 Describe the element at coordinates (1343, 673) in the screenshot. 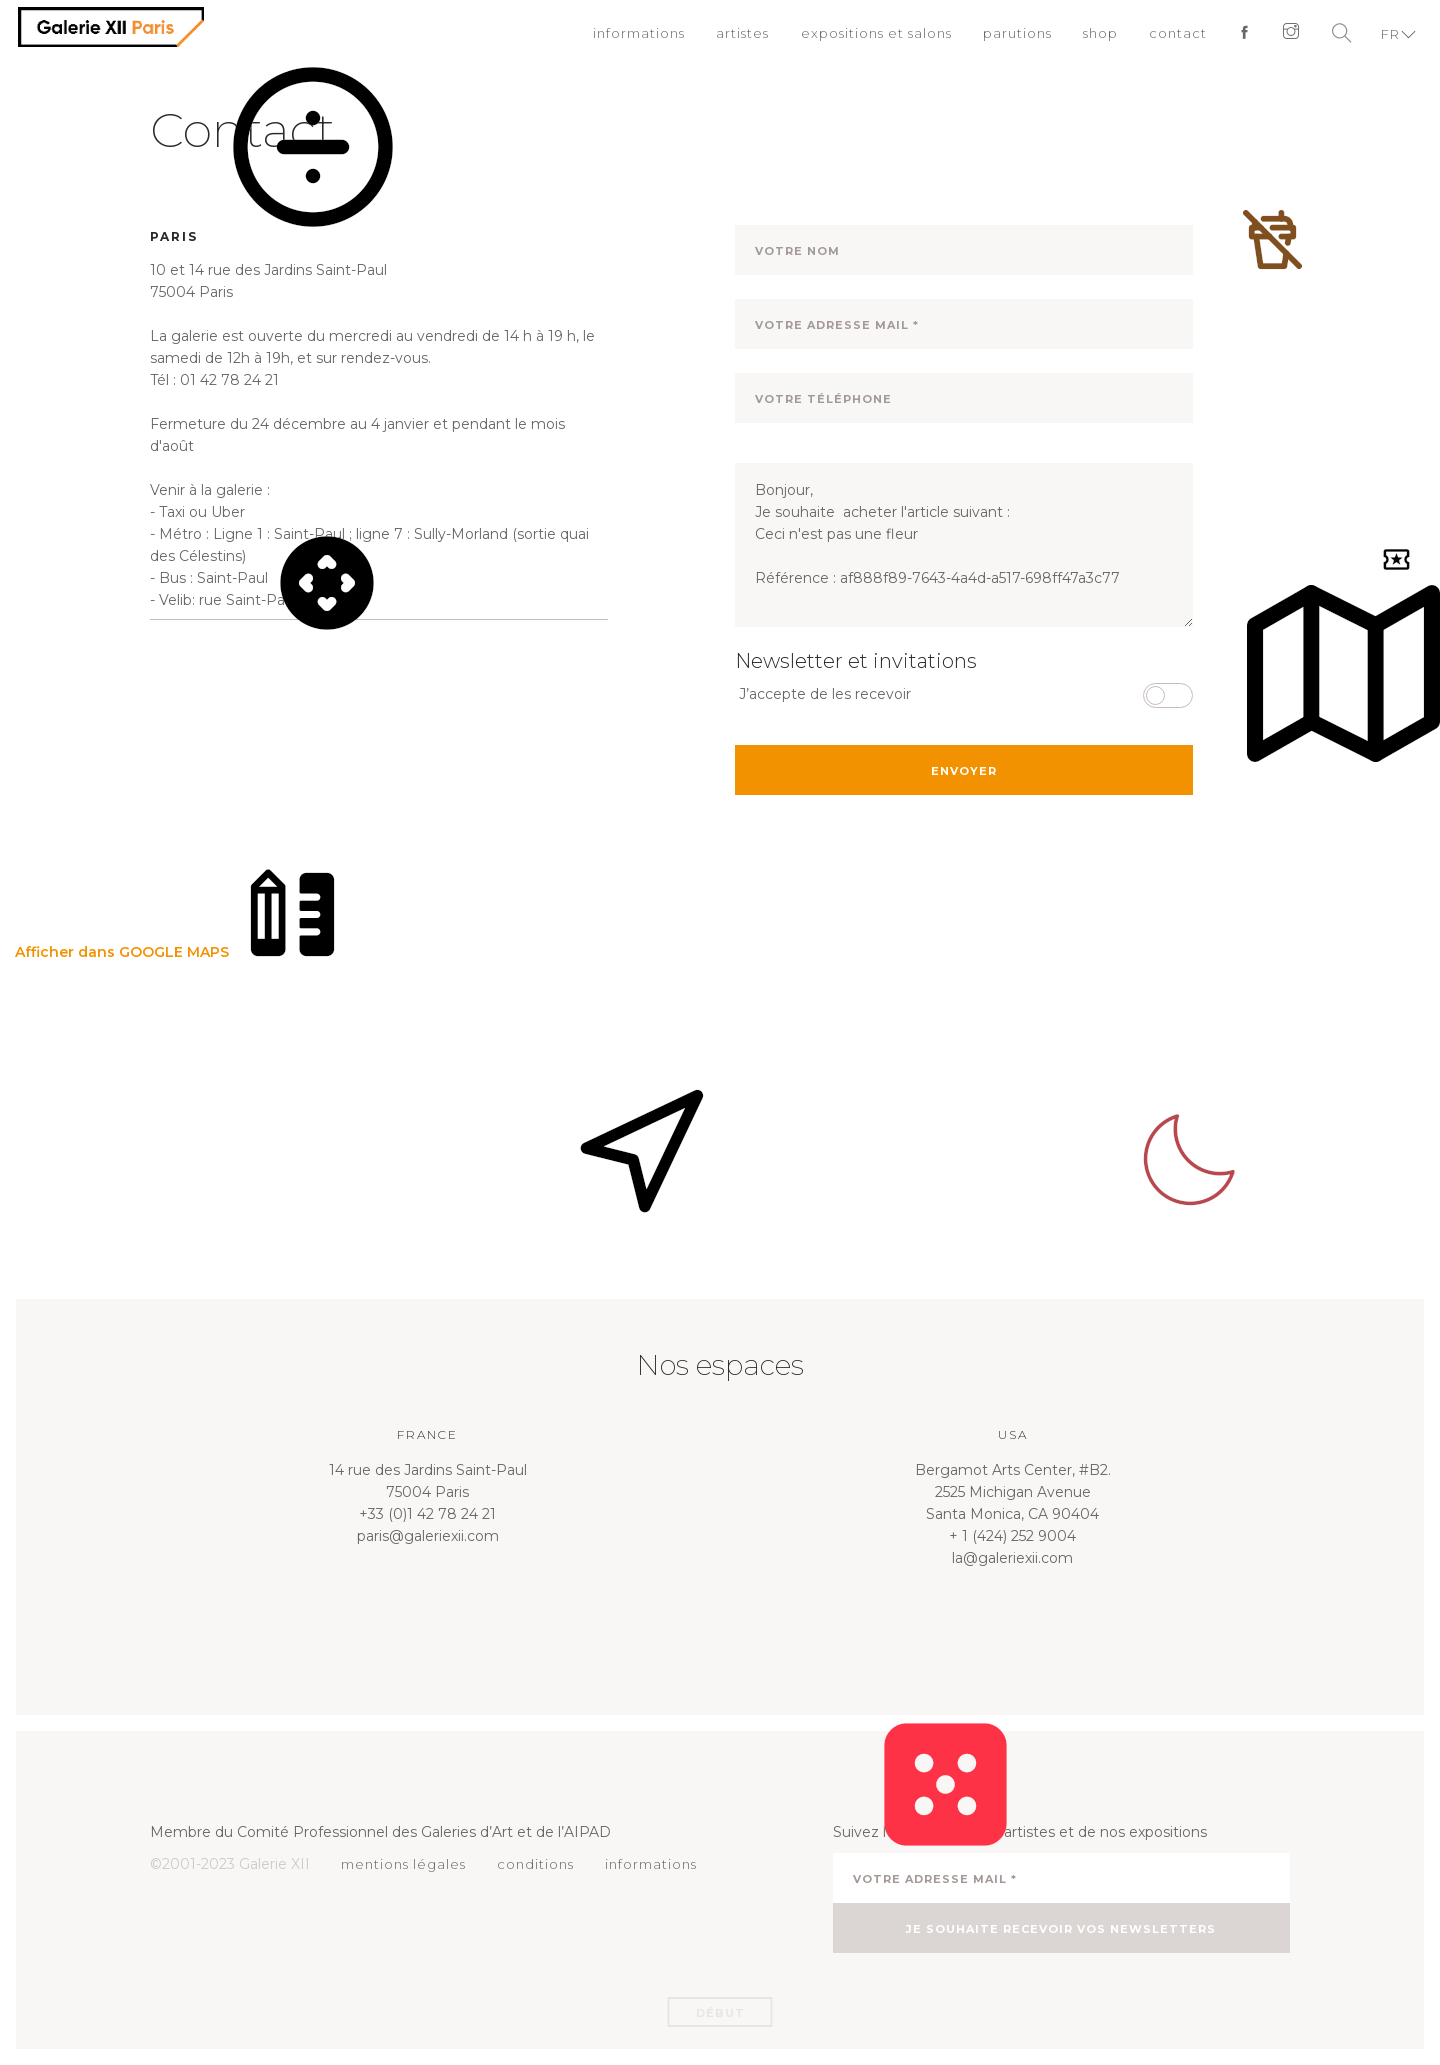

I see `view map or navigation` at that location.